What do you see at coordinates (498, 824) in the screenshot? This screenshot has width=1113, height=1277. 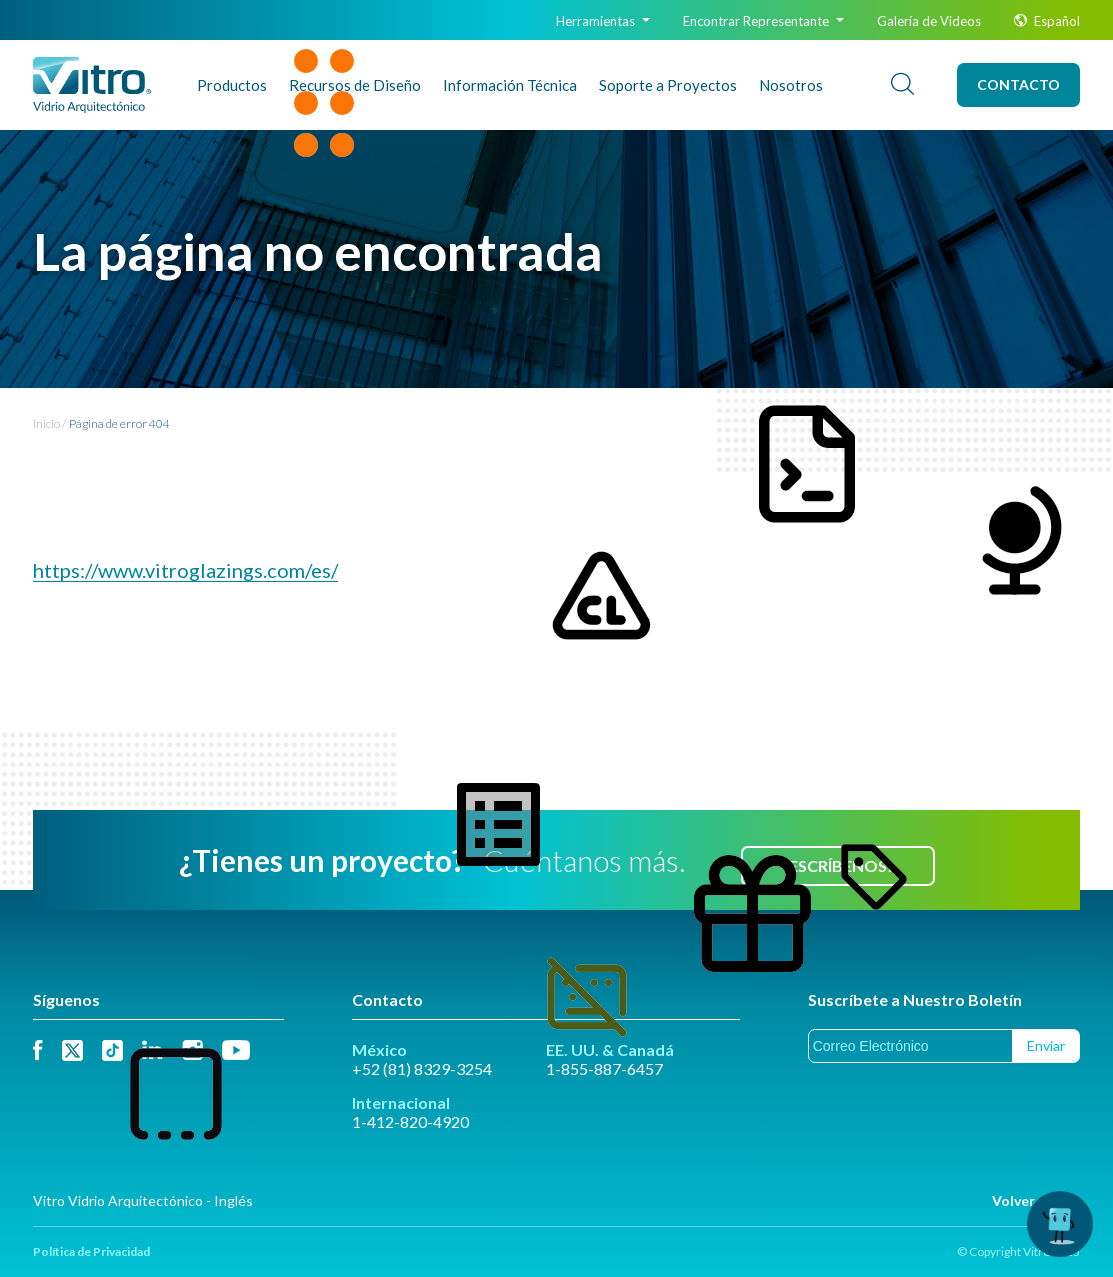 I see `view list details or properties` at bounding box center [498, 824].